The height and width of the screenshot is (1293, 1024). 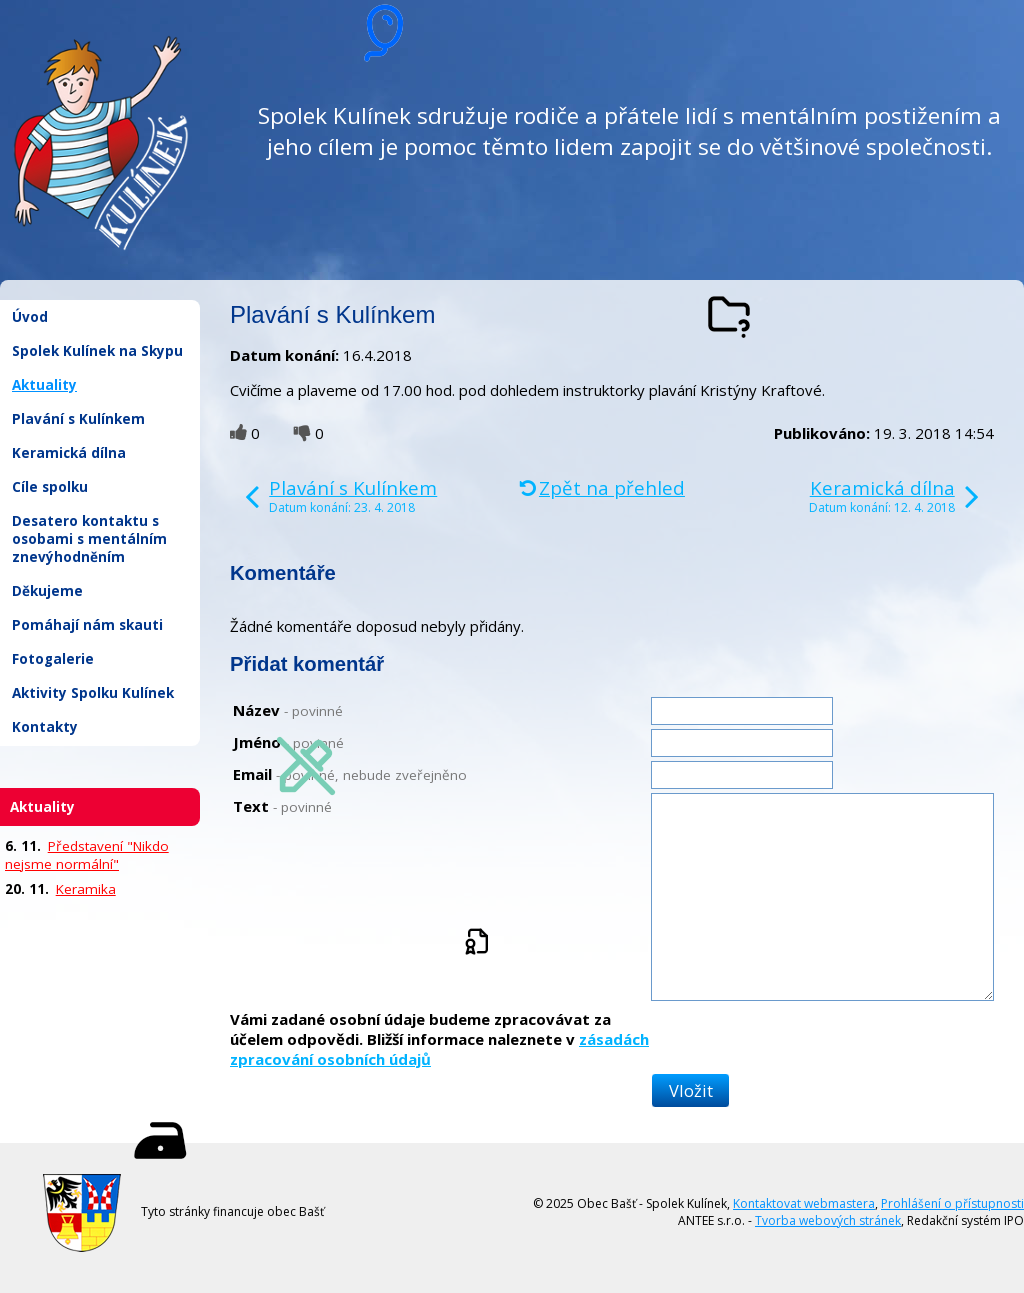 What do you see at coordinates (160, 1140) in the screenshot?
I see `indicates clothing requires ironing` at bounding box center [160, 1140].